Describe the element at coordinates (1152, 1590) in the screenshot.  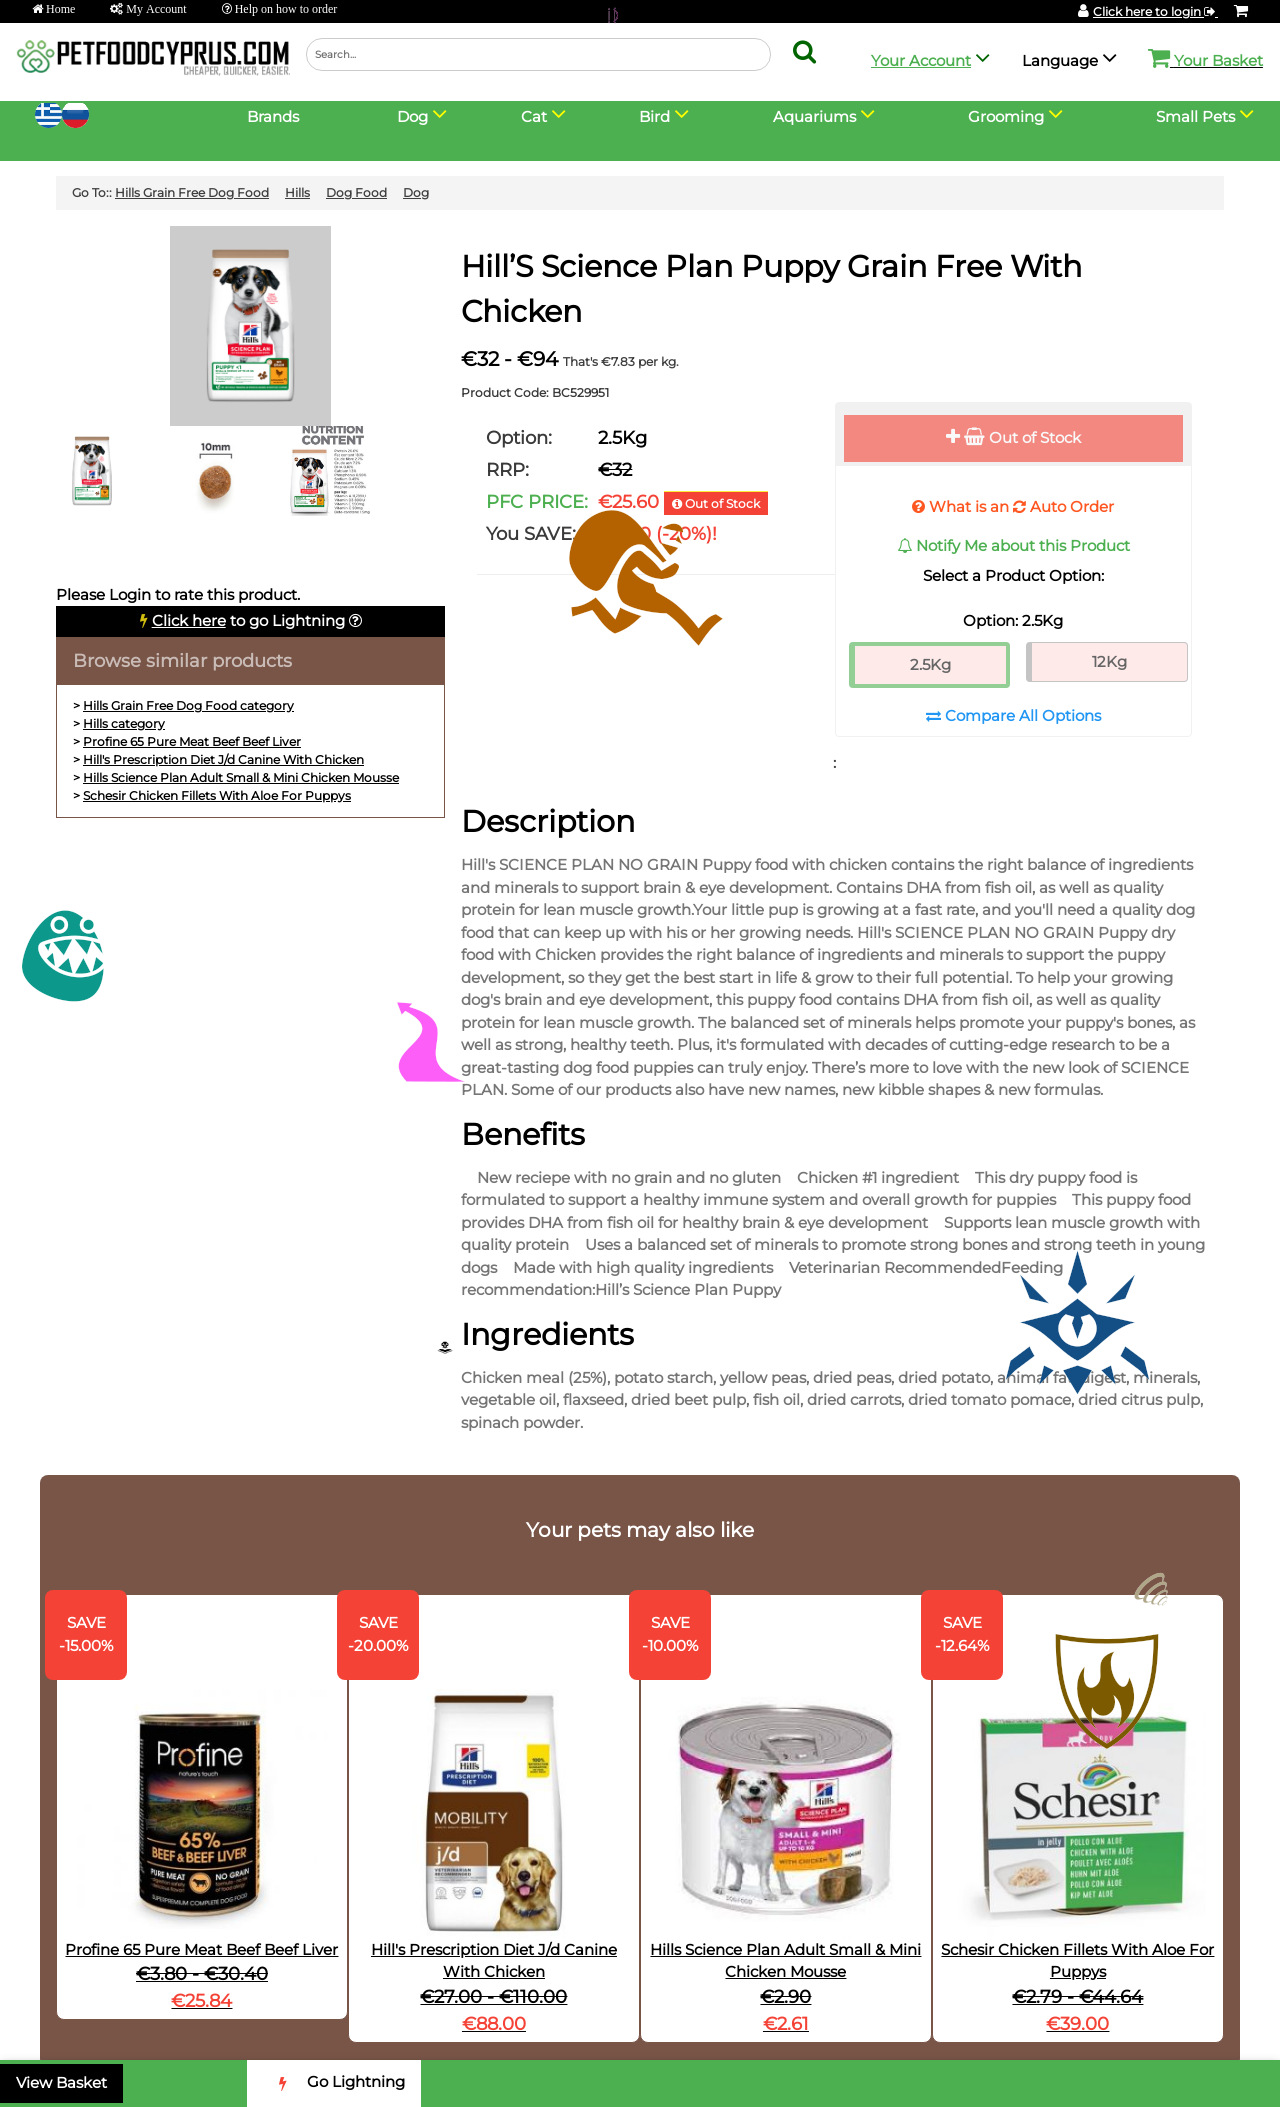
I see `activate tornado or vortex ability in game` at that location.